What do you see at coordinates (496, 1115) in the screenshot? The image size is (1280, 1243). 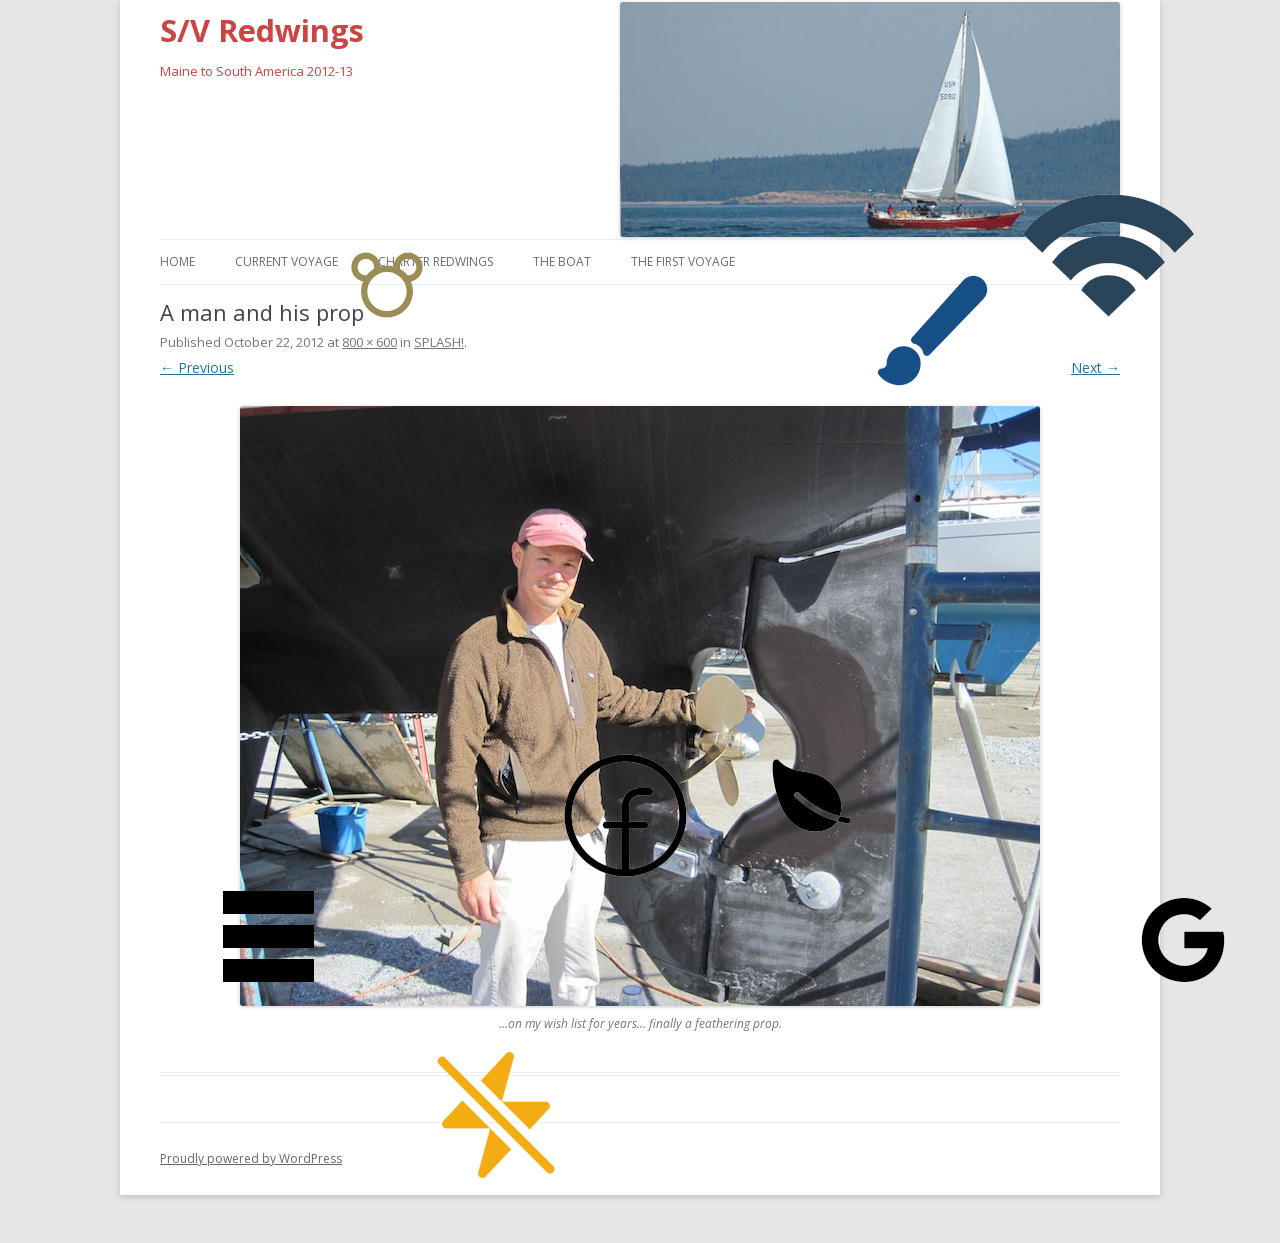 I see `flash or lightning feature disabled` at bounding box center [496, 1115].